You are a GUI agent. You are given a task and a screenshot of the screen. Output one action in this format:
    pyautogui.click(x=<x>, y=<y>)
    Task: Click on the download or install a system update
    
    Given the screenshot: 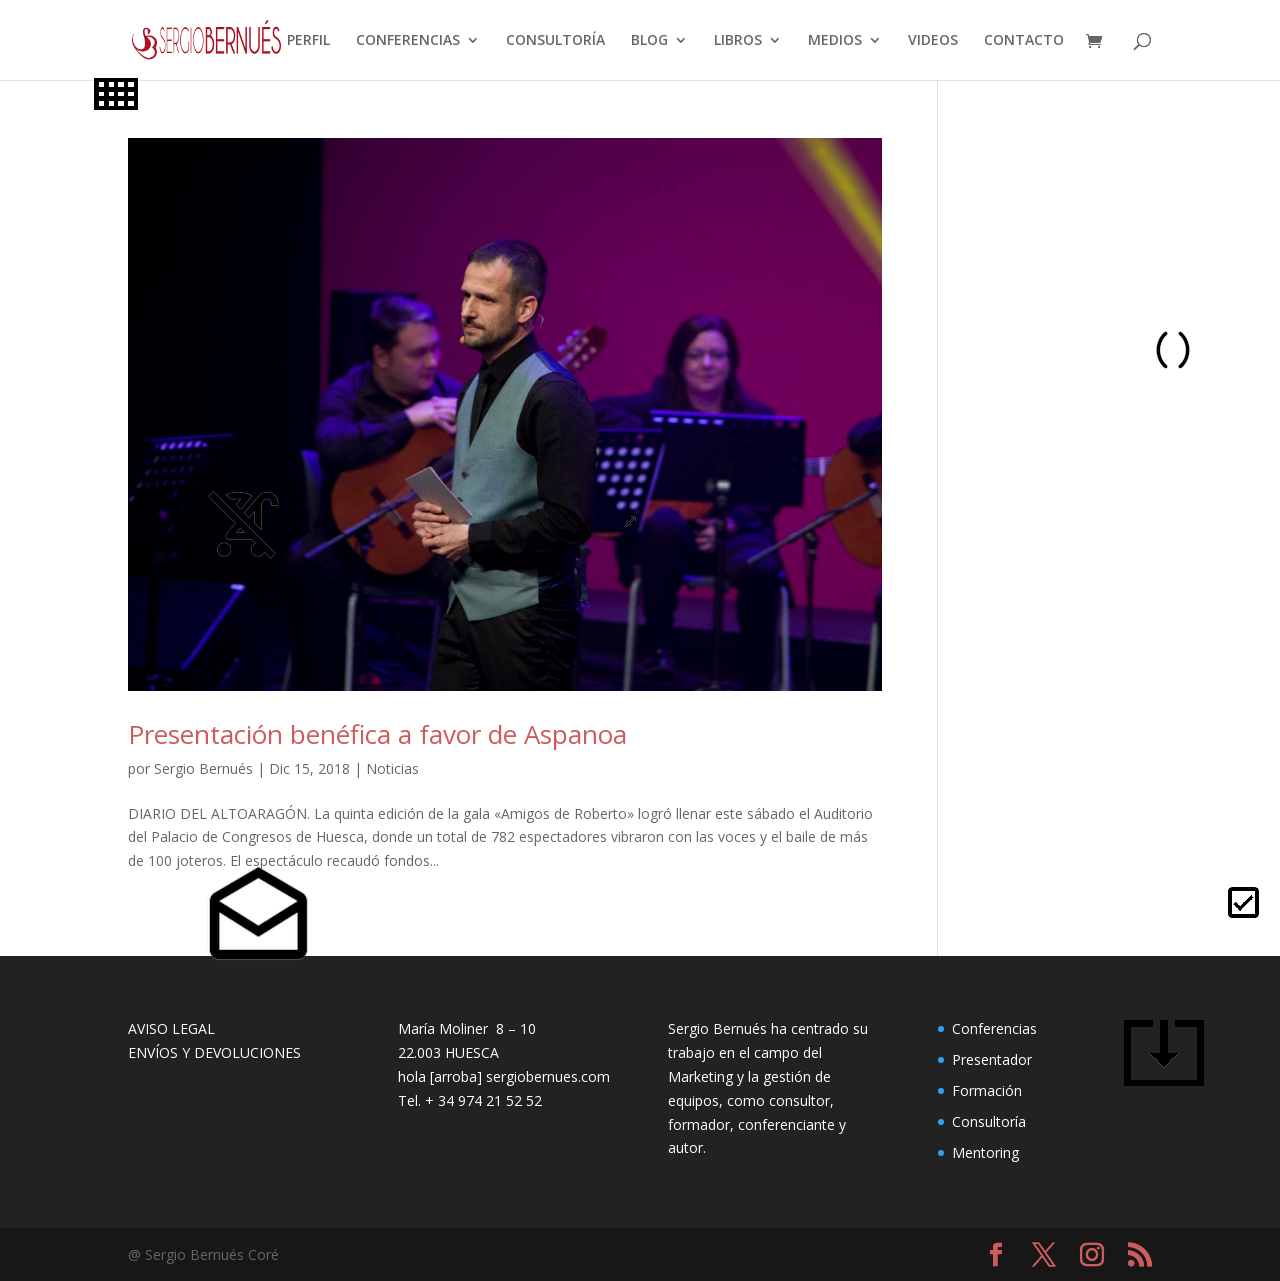 What is the action you would take?
    pyautogui.click(x=1164, y=1053)
    